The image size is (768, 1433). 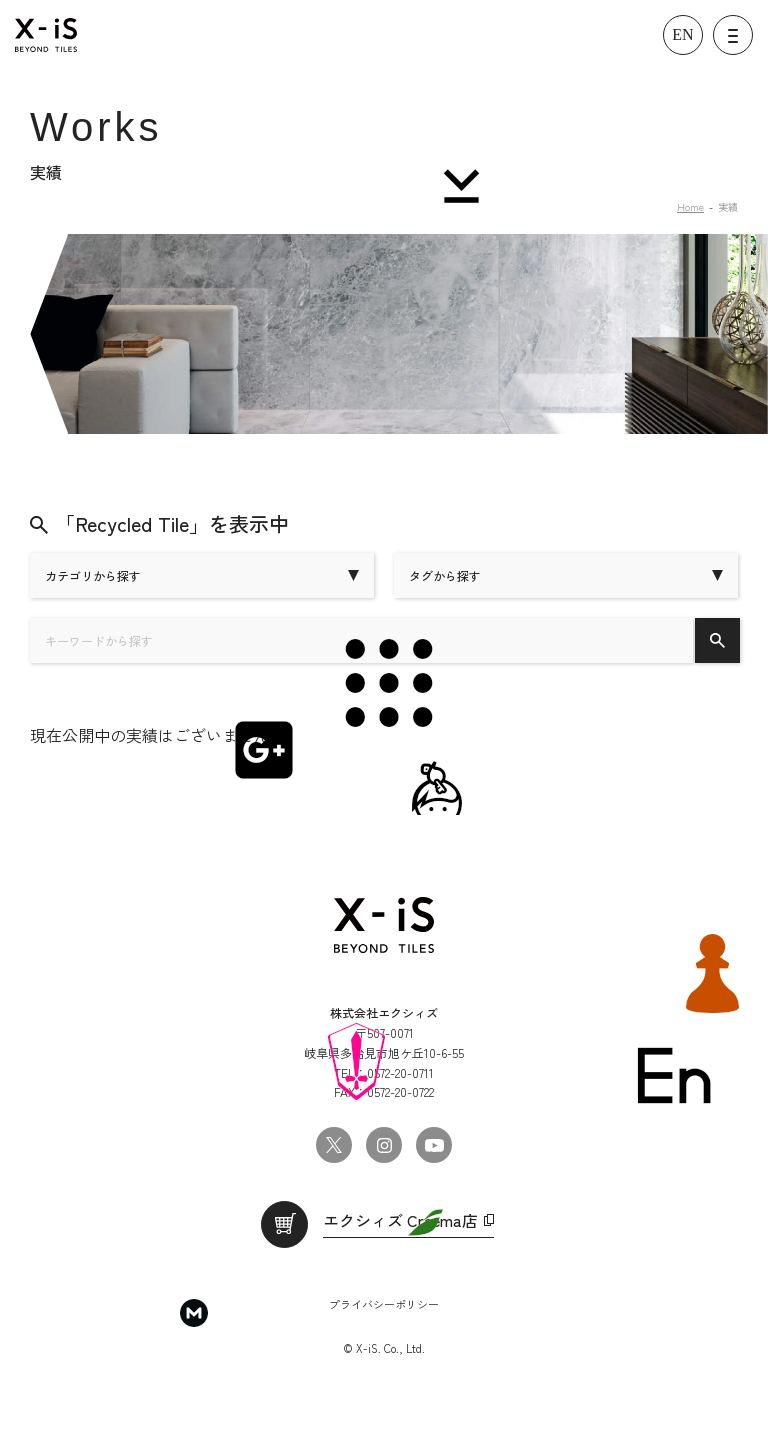 What do you see at coordinates (389, 683) in the screenshot?
I see `ROS (Robot Operating System) branding or documentation` at bounding box center [389, 683].